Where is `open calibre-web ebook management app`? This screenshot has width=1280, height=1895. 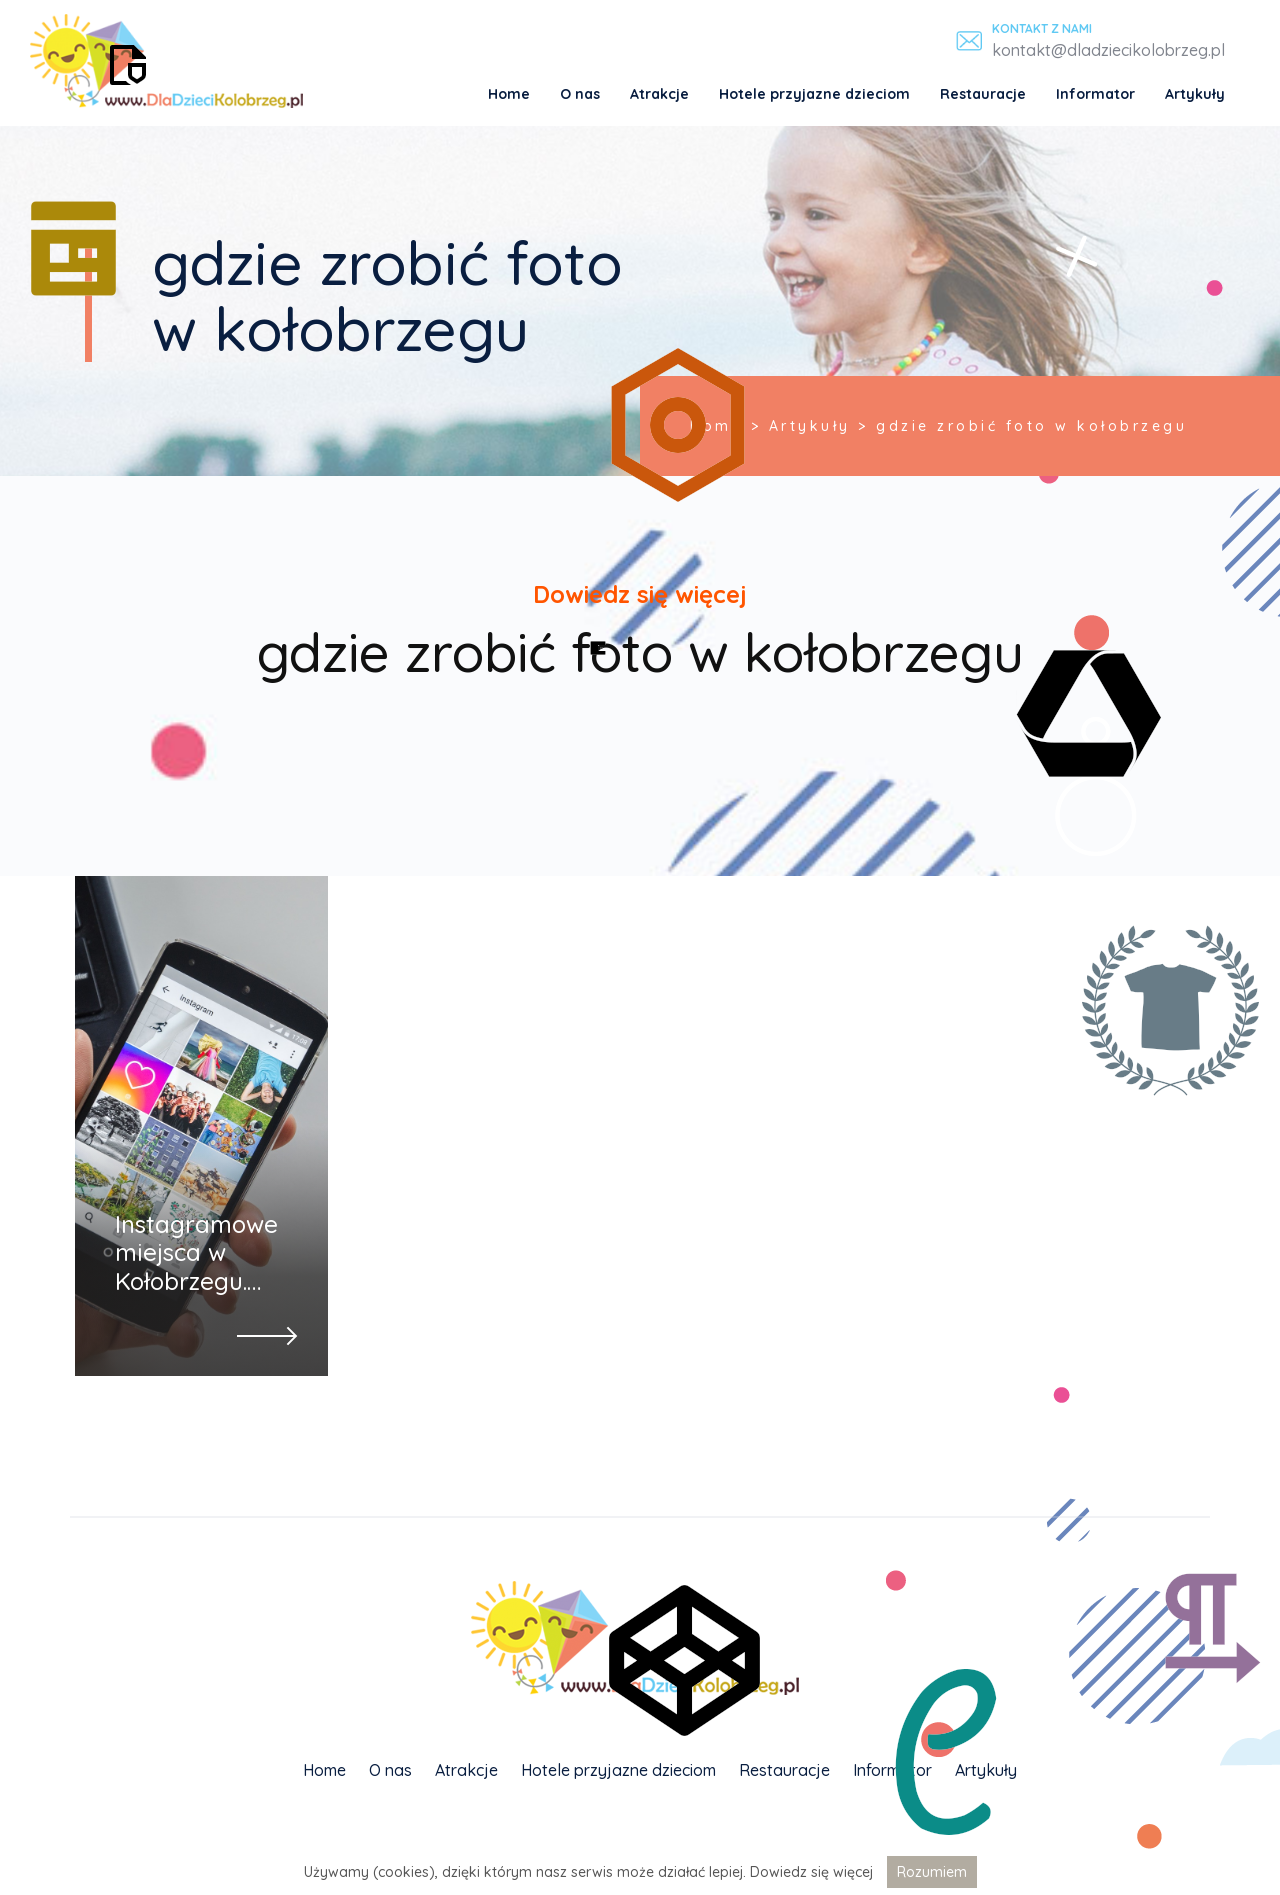
open calibre-web ebook management app is located at coordinates (946, 1752).